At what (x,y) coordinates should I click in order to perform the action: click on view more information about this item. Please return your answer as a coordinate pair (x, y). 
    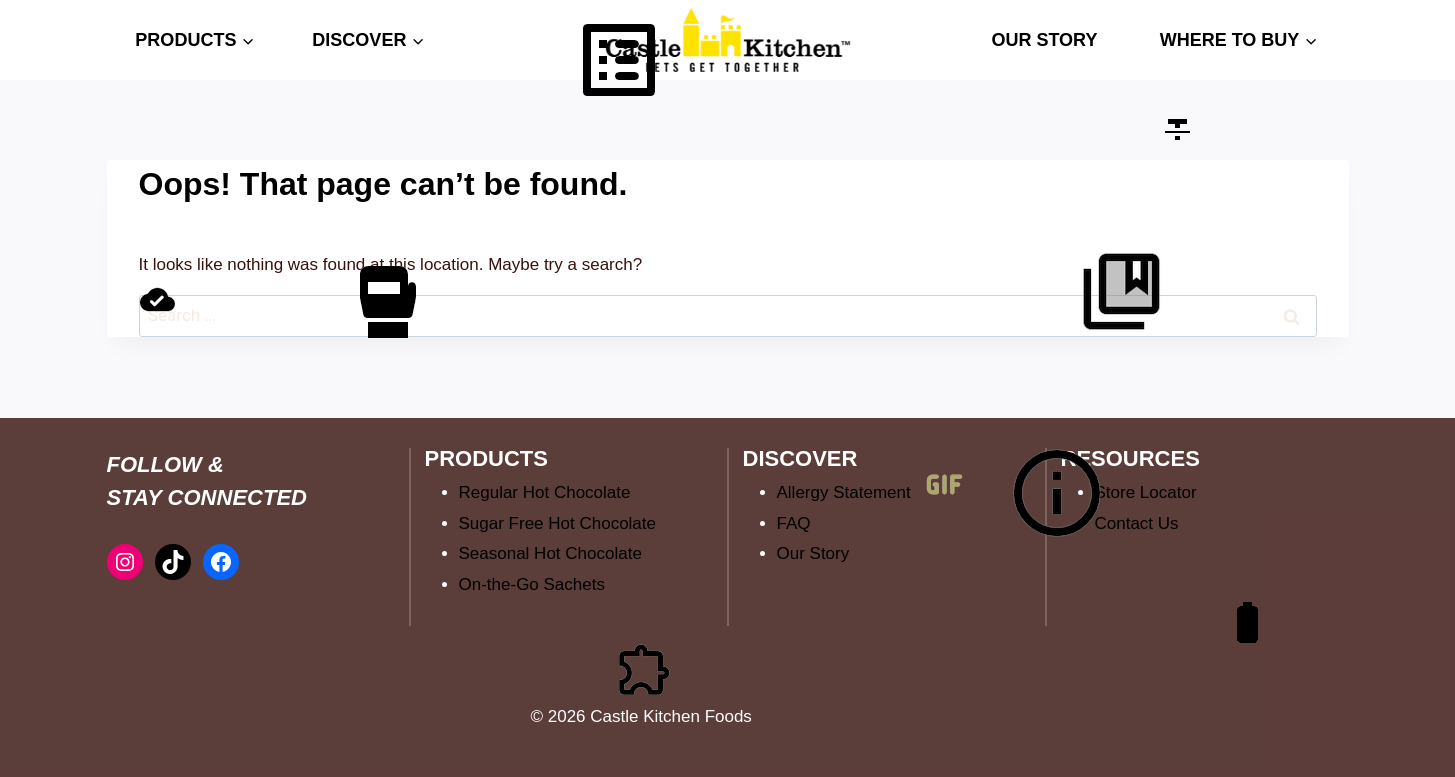
    Looking at the image, I should click on (1057, 493).